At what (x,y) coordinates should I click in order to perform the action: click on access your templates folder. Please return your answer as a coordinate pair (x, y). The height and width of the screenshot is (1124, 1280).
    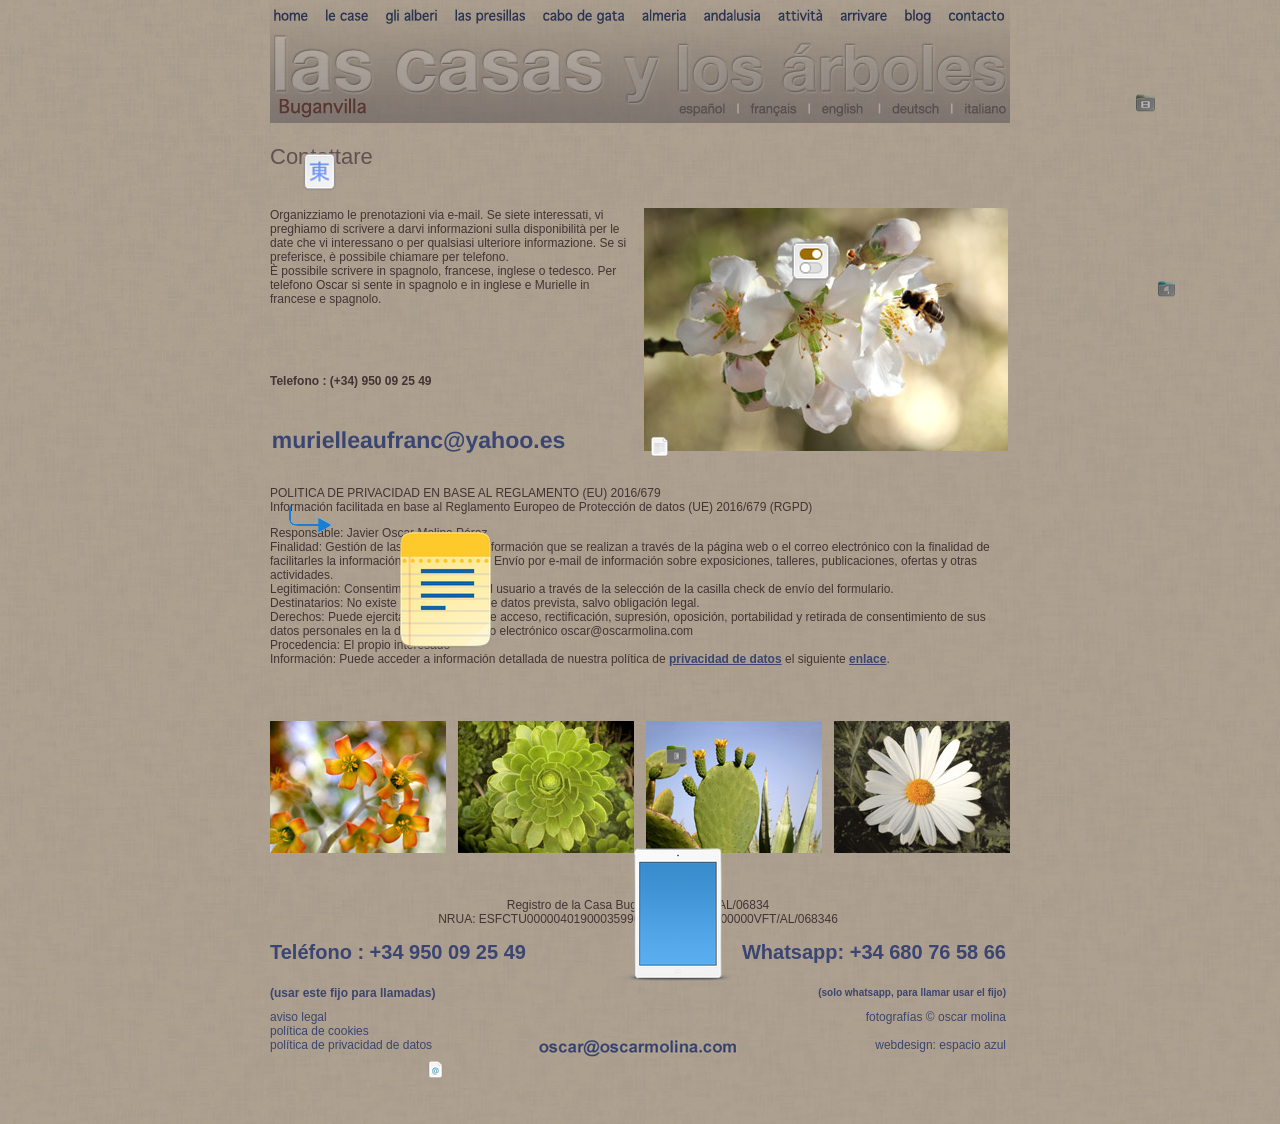
    Looking at the image, I should click on (676, 754).